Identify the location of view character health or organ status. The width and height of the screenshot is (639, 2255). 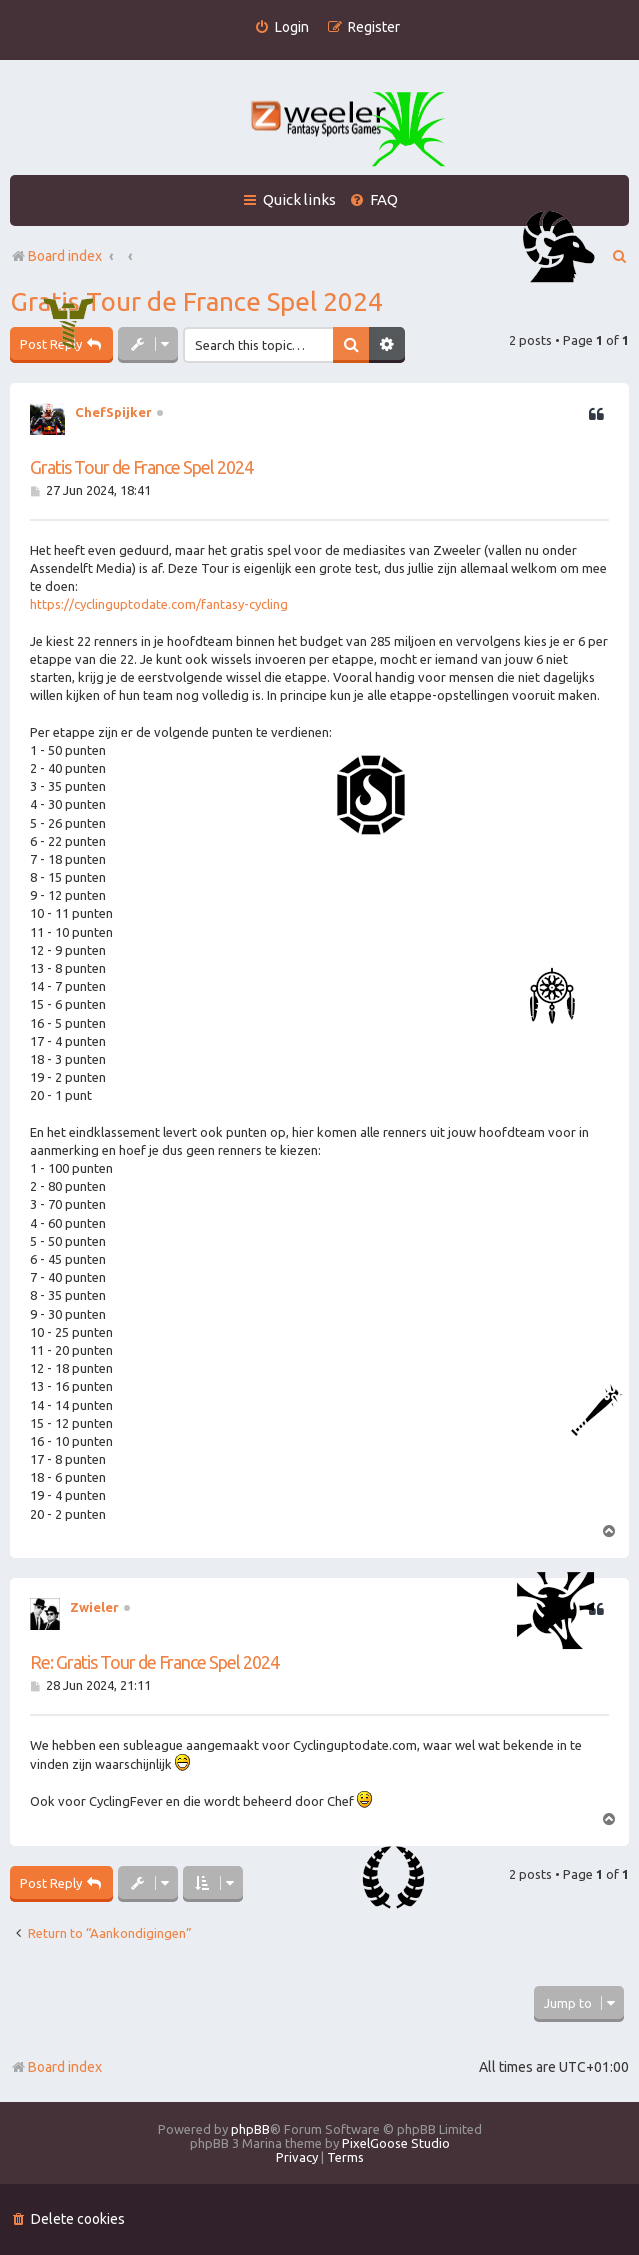
(555, 1610).